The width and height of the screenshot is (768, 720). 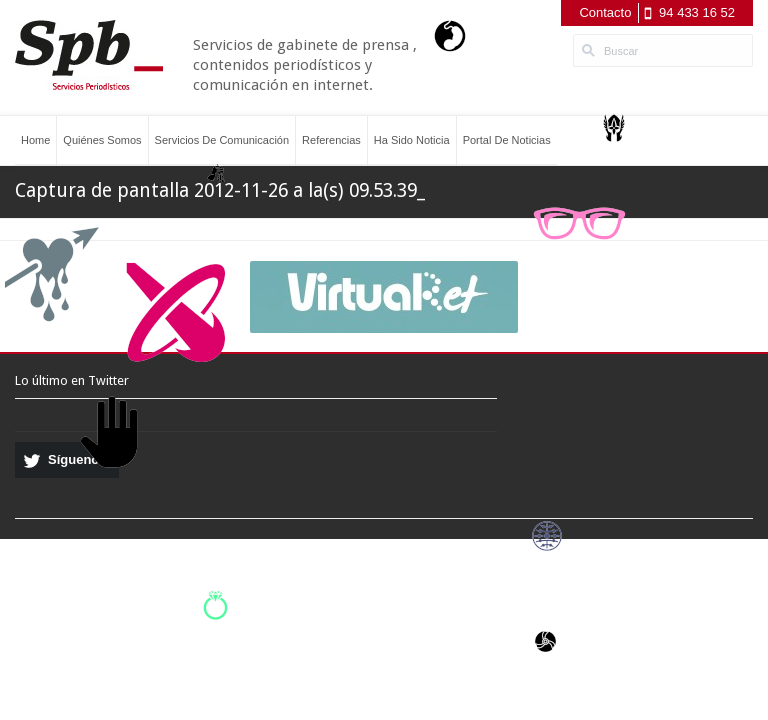 What do you see at coordinates (547, 536) in the screenshot?
I see `access cage or enclosure settings in a game` at bounding box center [547, 536].